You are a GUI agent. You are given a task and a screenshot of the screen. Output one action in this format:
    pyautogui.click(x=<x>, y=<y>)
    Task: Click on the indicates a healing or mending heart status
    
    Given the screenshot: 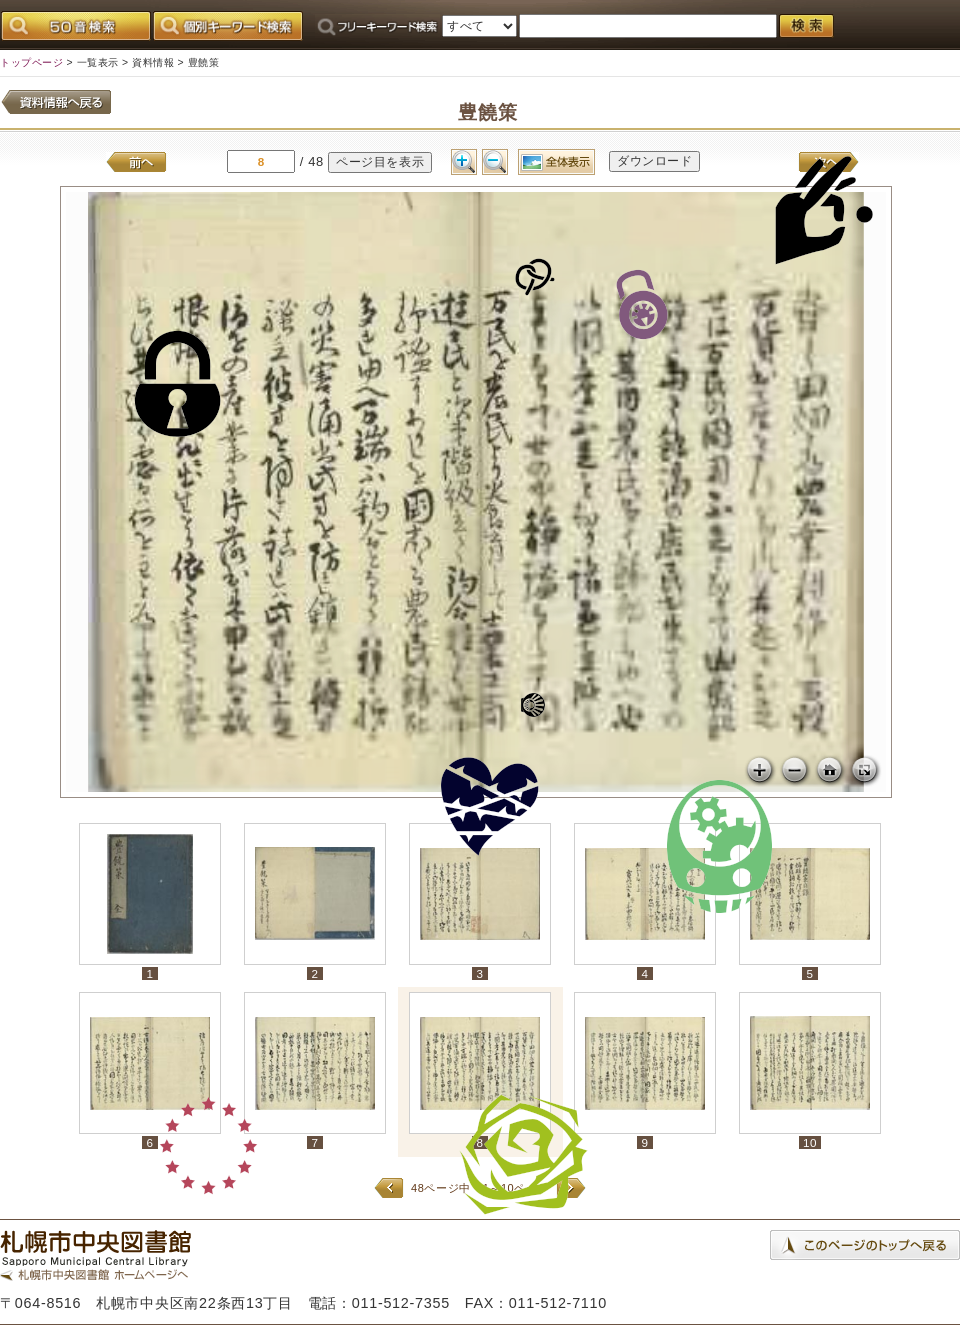 What is the action you would take?
    pyautogui.click(x=489, y=806)
    